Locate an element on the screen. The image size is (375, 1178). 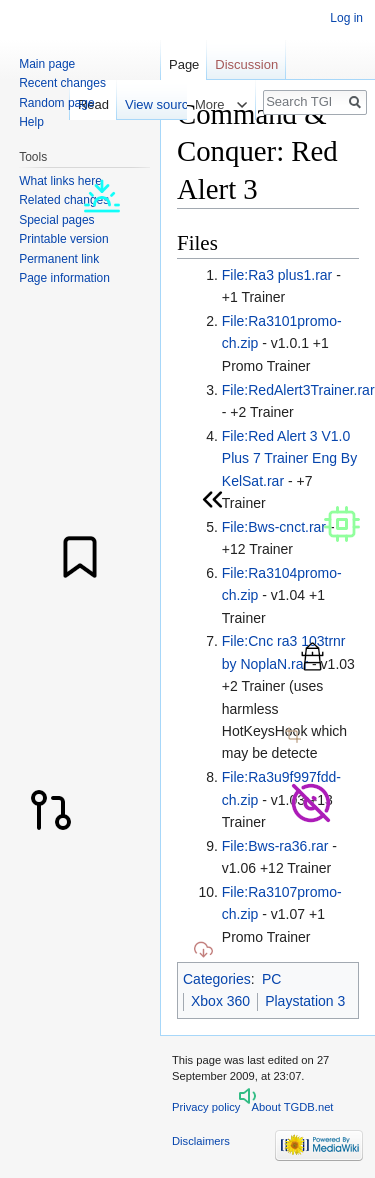
crop or resize an image is located at coordinates (293, 735).